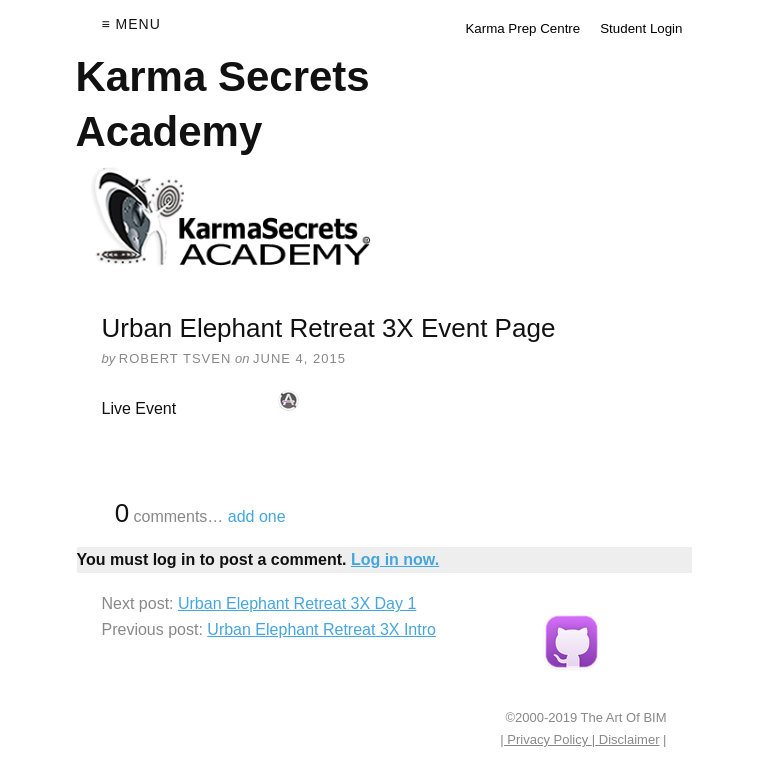  Describe the element at coordinates (288, 400) in the screenshot. I see `check for and install software updates` at that location.